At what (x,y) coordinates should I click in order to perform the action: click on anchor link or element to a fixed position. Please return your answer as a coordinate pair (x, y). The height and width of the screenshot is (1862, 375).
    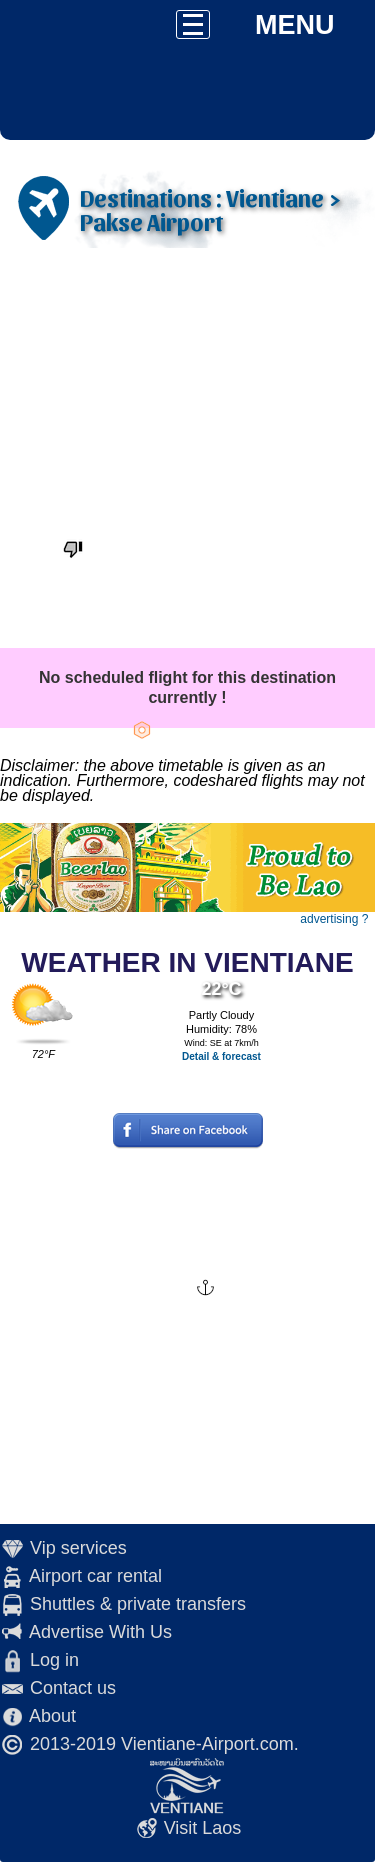
    Looking at the image, I should click on (205, 1287).